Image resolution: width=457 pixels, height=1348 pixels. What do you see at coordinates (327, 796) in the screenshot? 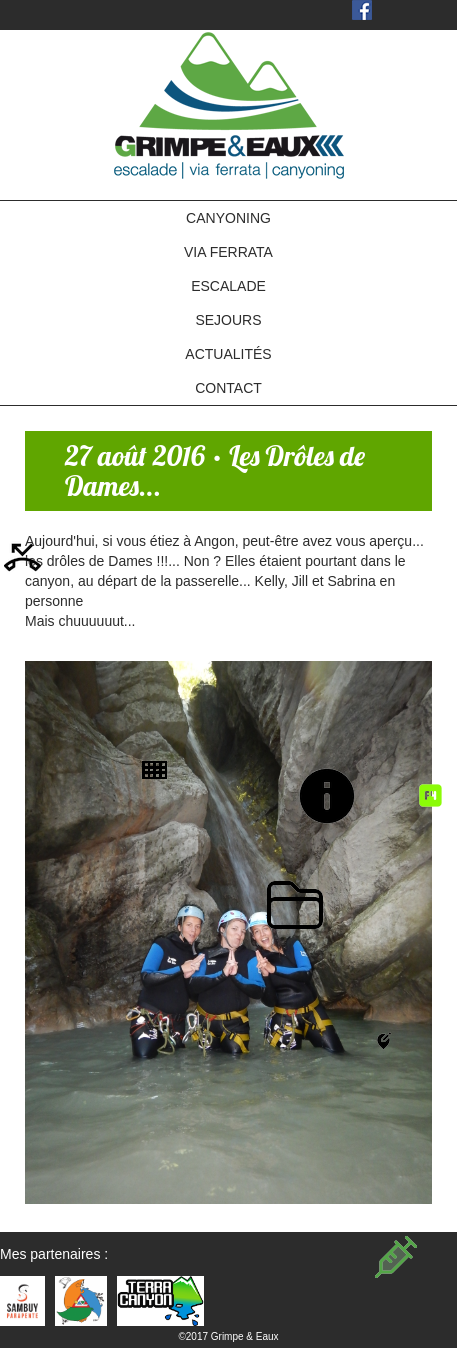
I see `view more information` at bounding box center [327, 796].